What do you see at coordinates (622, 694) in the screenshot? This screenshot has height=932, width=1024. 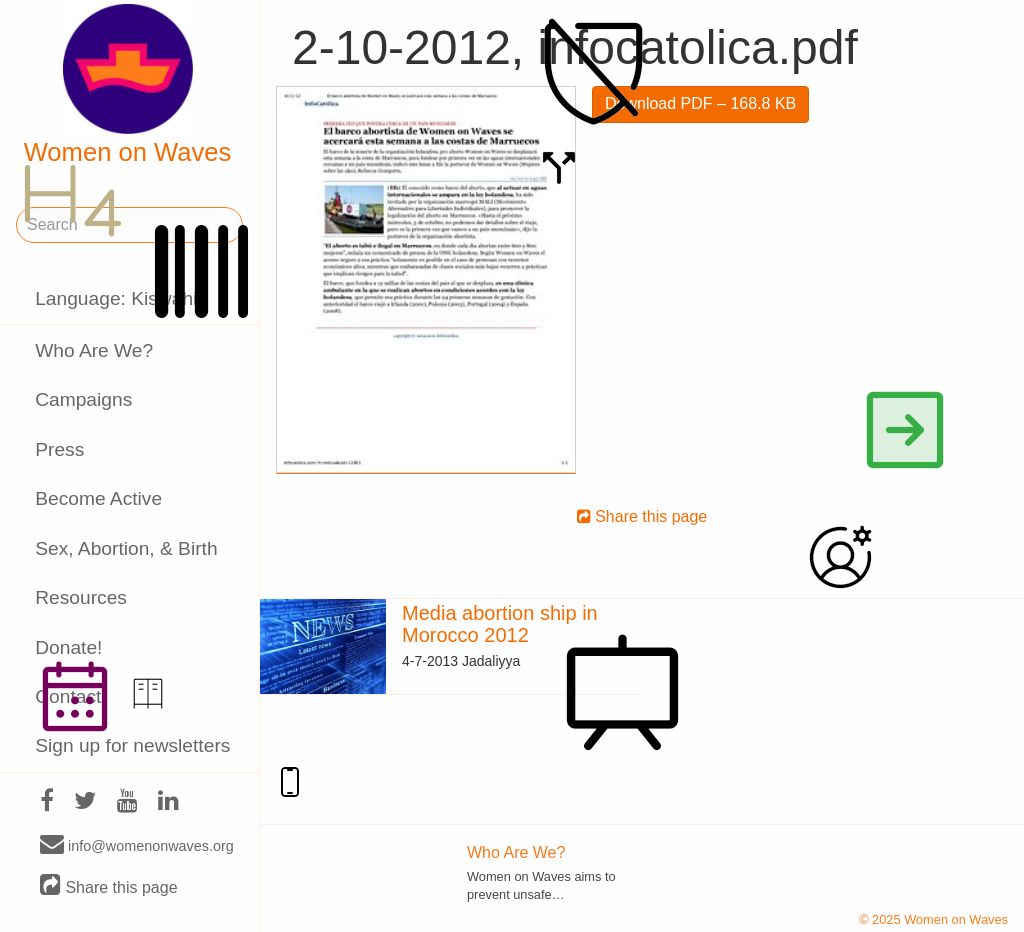 I see `start a presentation or slideshow` at bounding box center [622, 694].